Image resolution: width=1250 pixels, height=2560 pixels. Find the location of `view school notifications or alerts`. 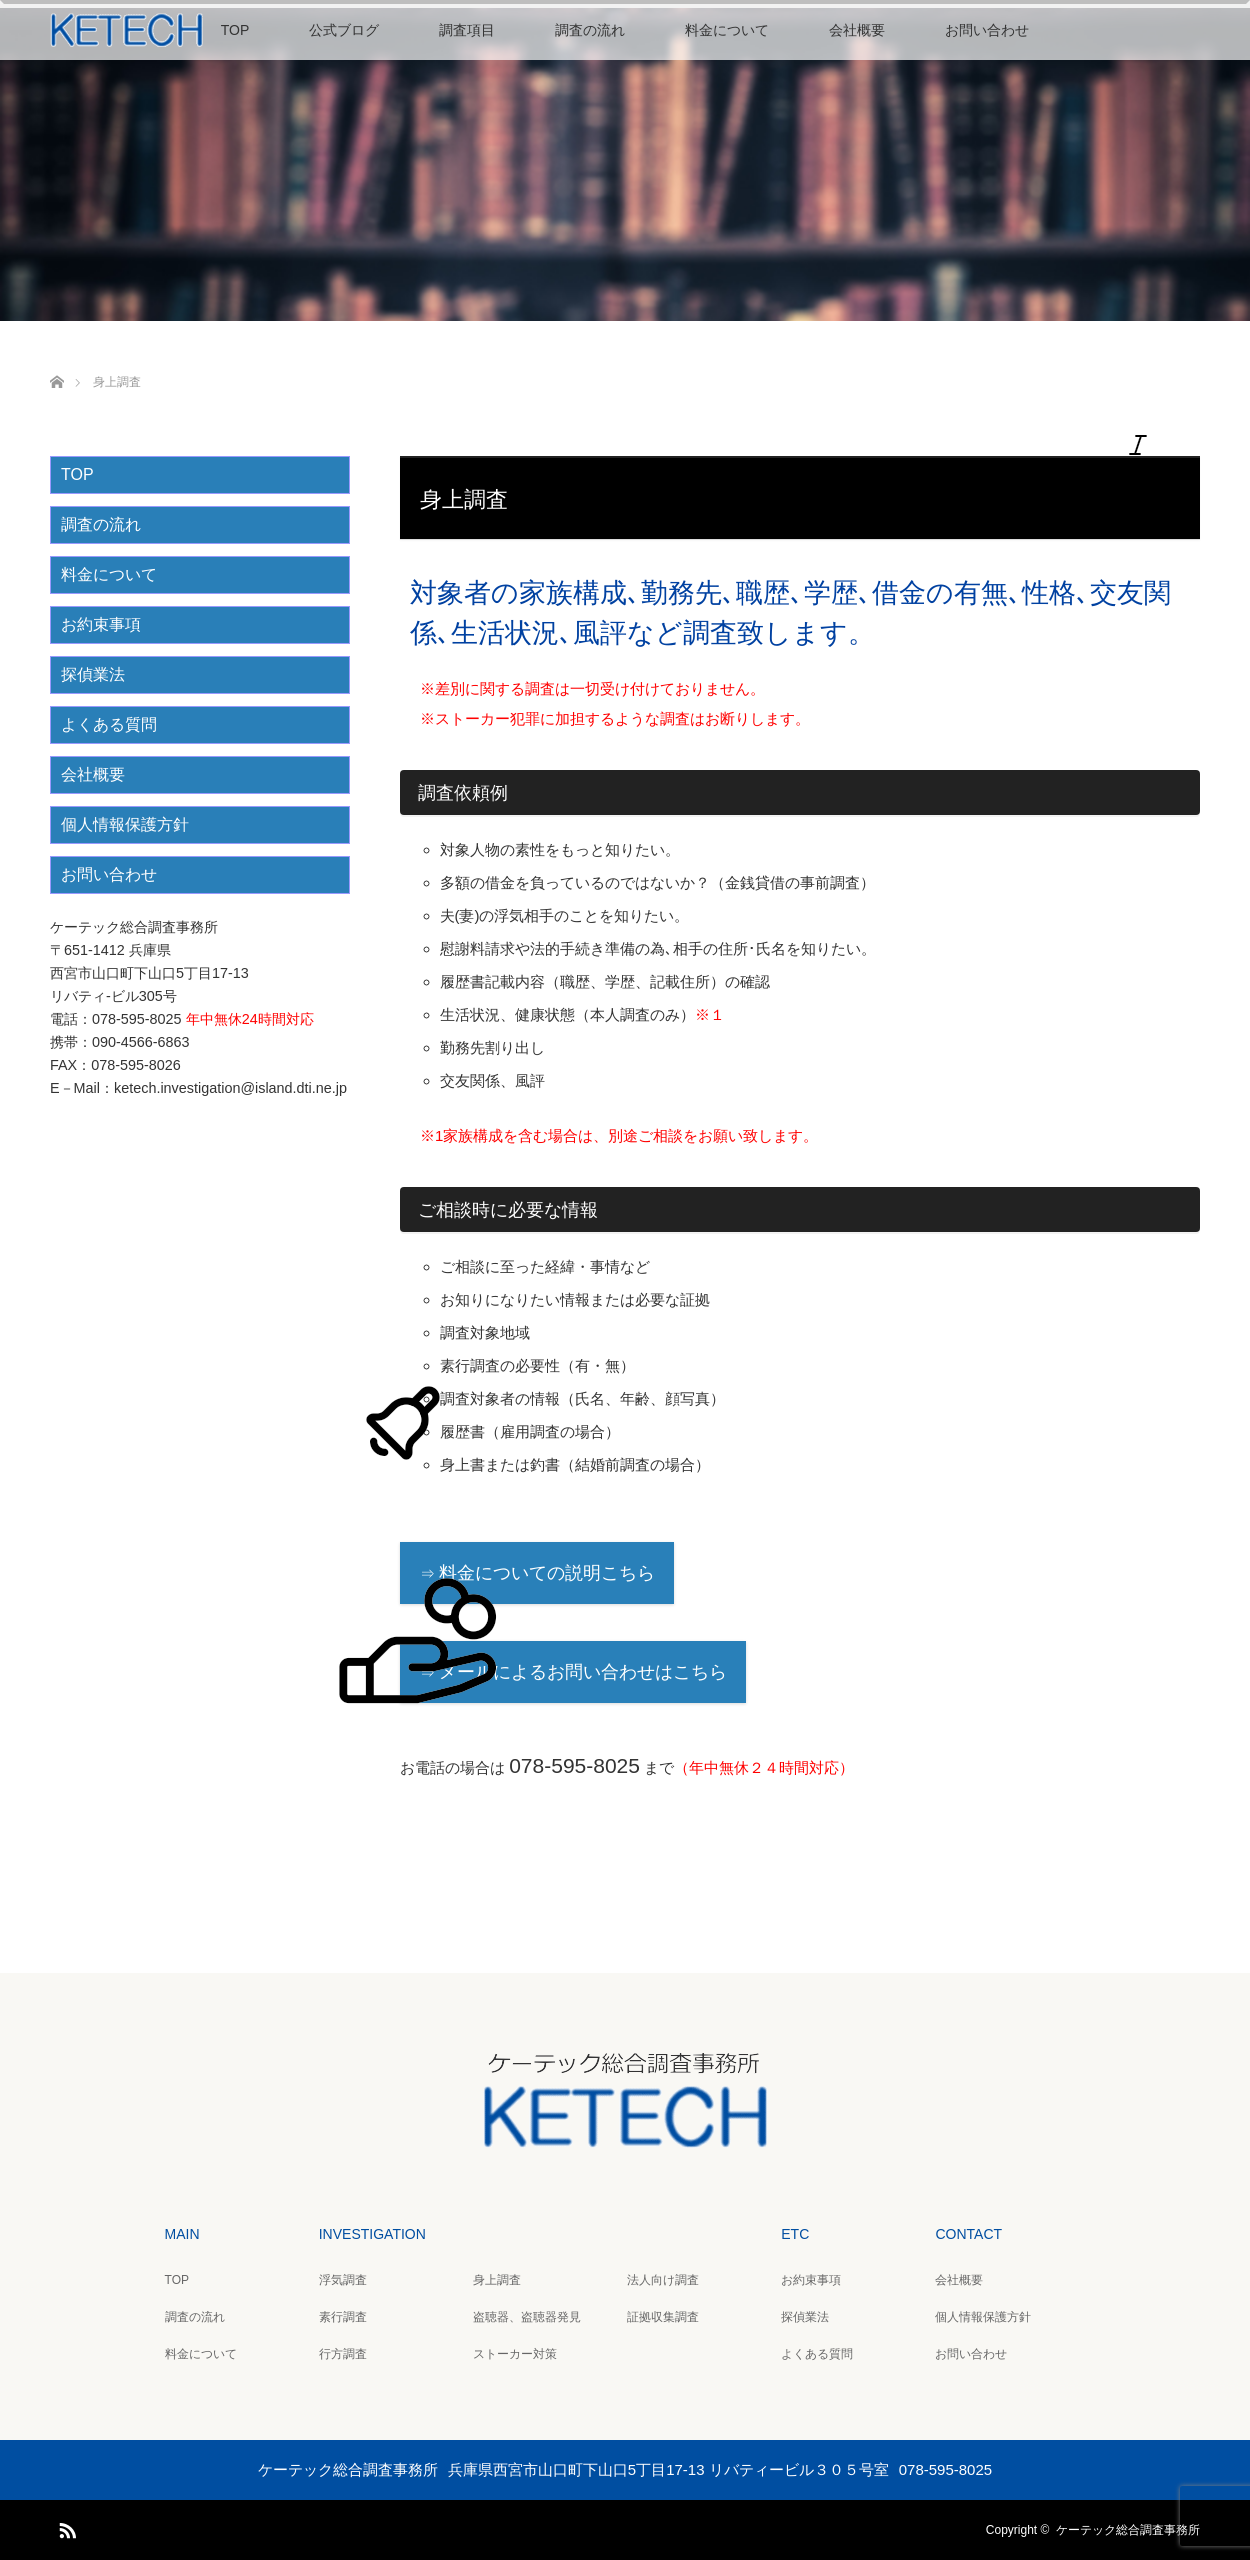

view school notifications or alerts is located at coordinates (403, 1423).